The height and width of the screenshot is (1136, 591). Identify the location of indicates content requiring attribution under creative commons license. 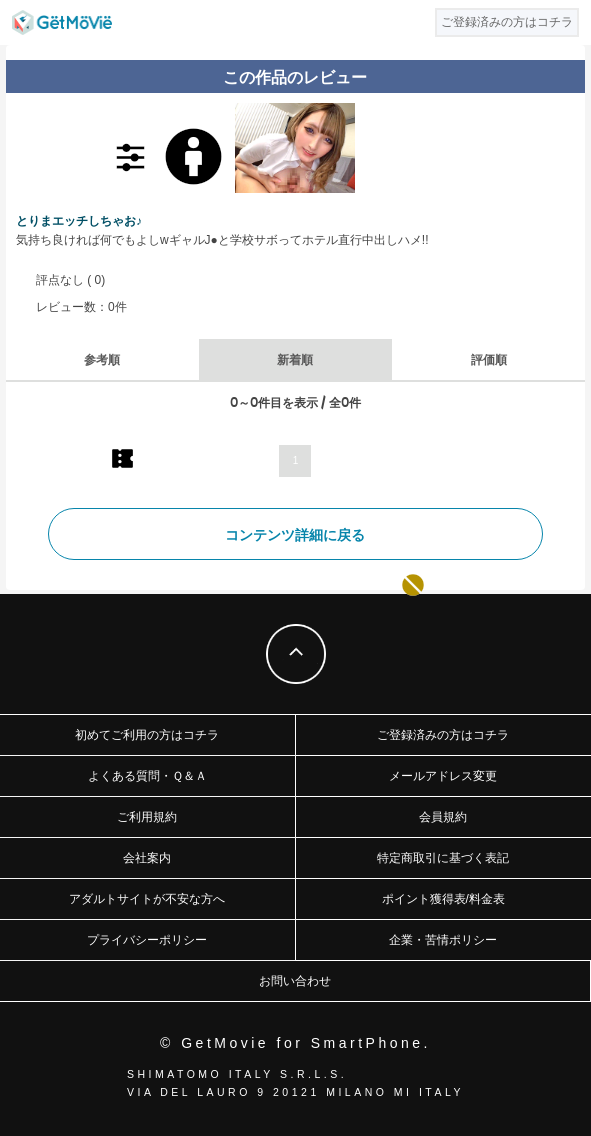
(193, 156).